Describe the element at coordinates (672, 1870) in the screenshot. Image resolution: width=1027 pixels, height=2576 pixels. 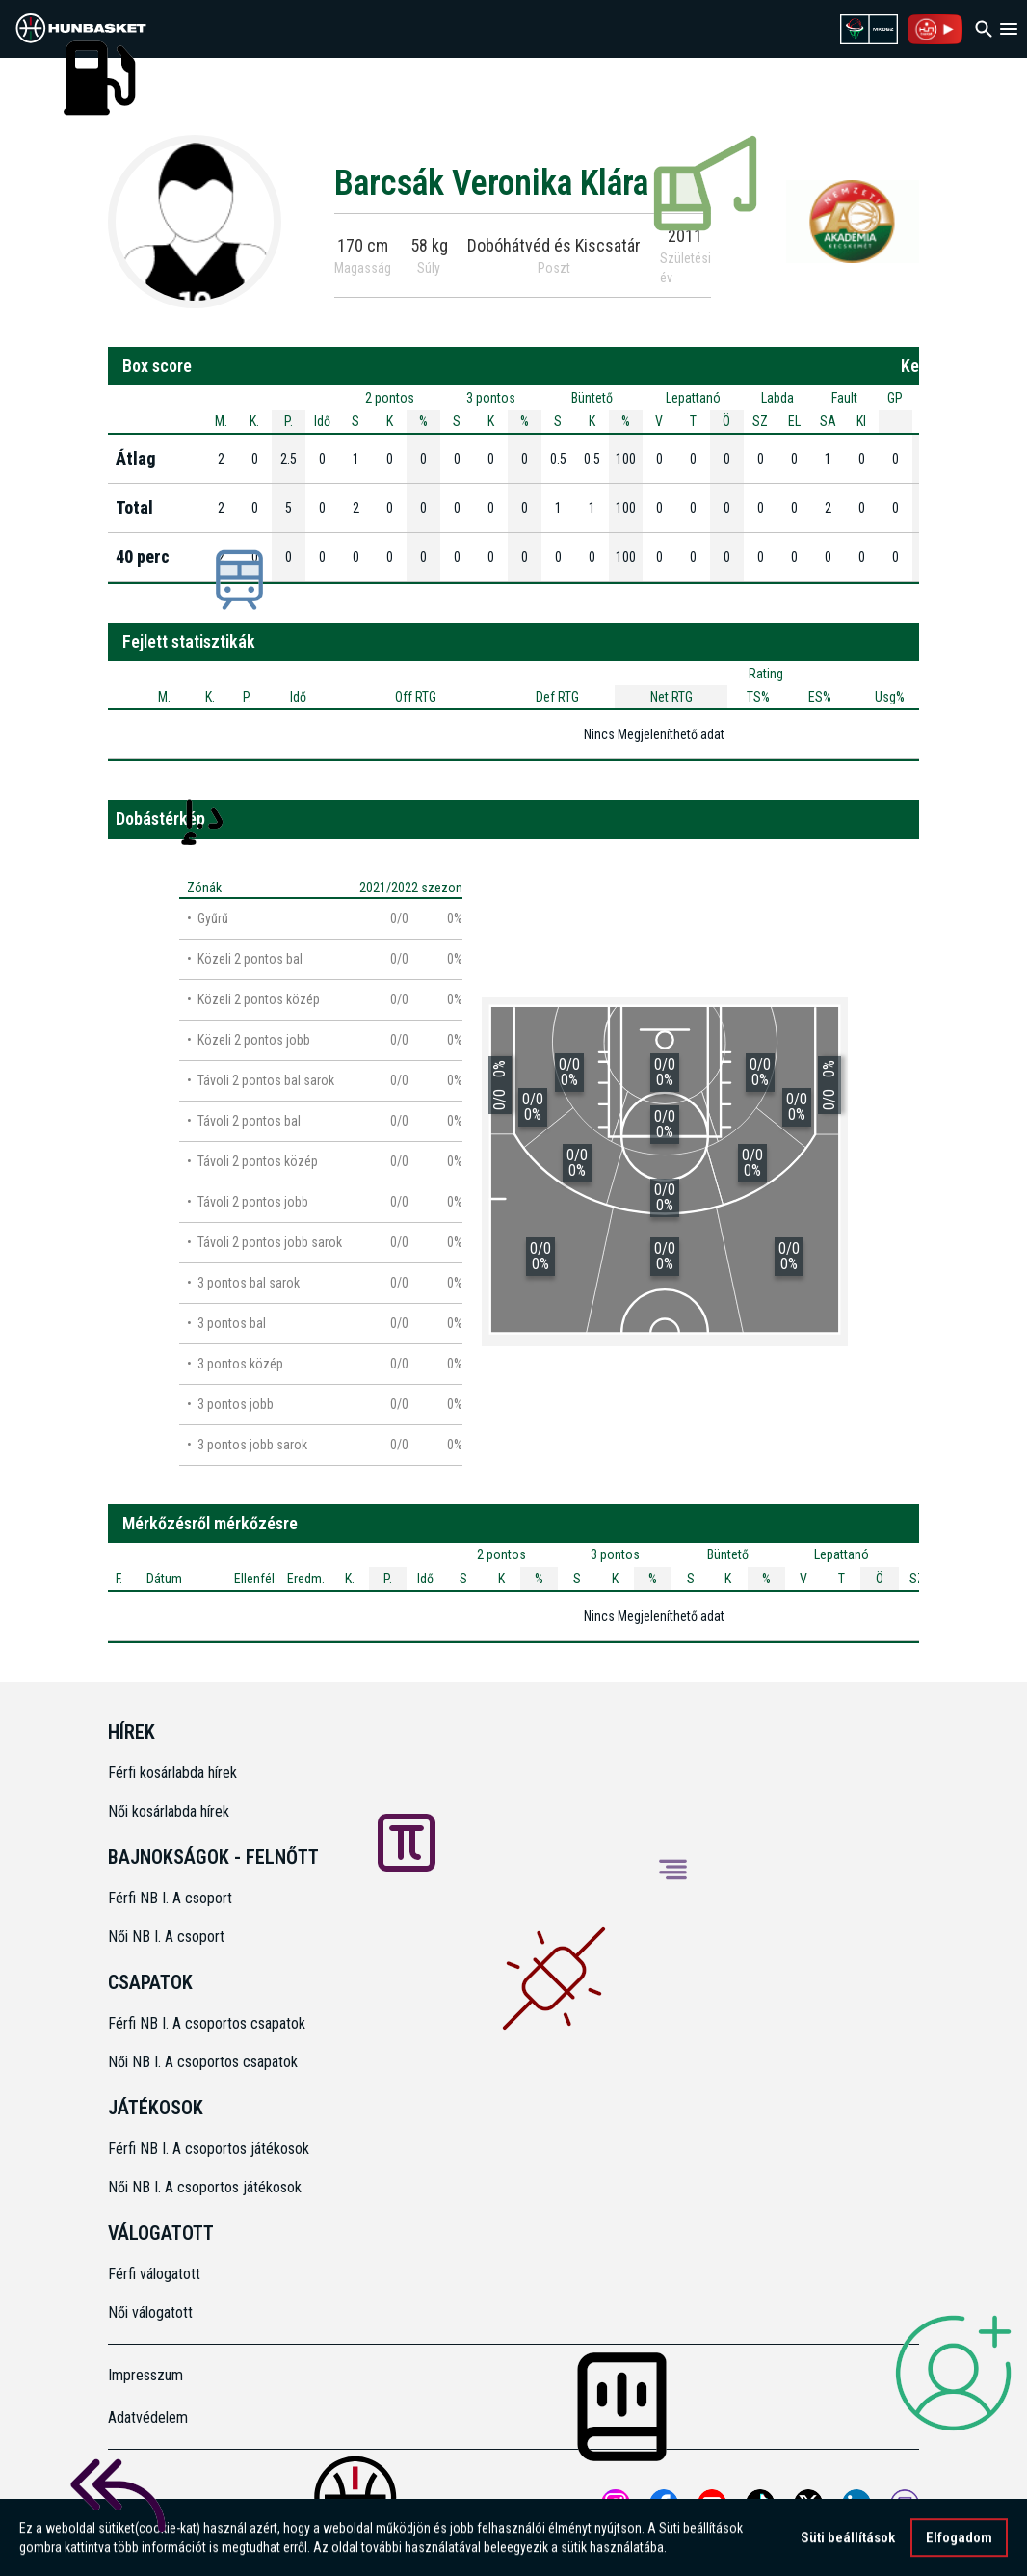
I see `align text to the right` at that location.